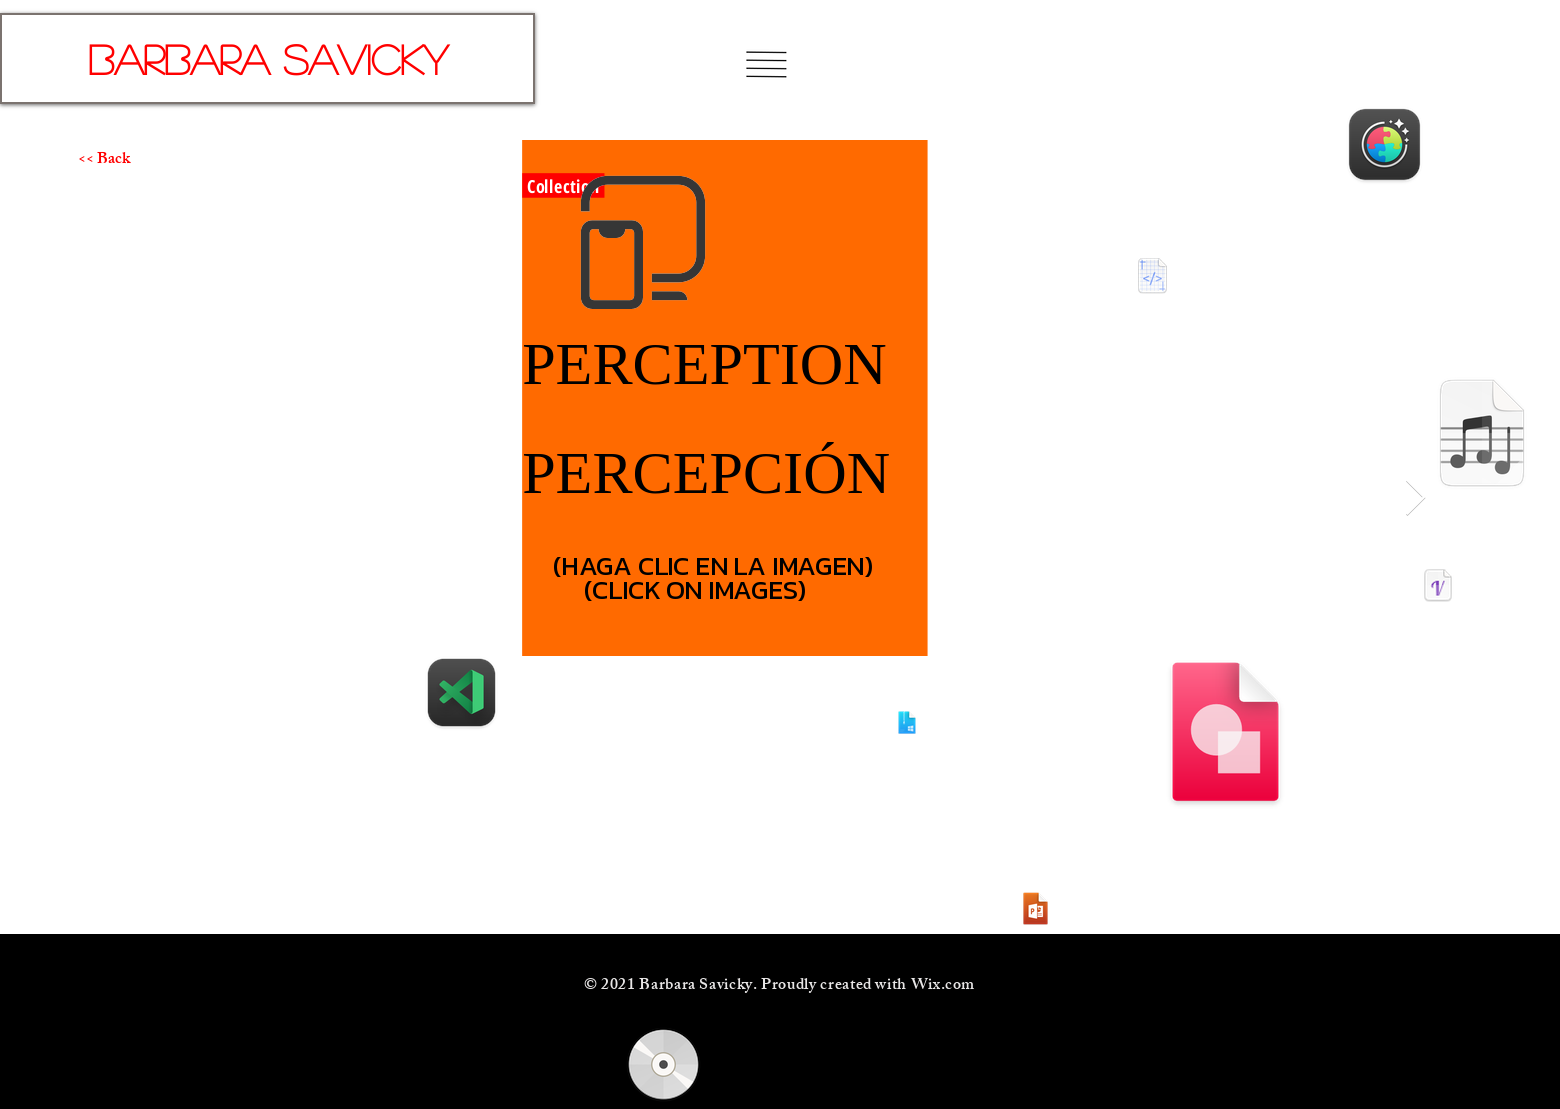  Describe the element at coordinates (1438, 585) in the screenshot. I see `indicates a Vala programming language source file` at that location.